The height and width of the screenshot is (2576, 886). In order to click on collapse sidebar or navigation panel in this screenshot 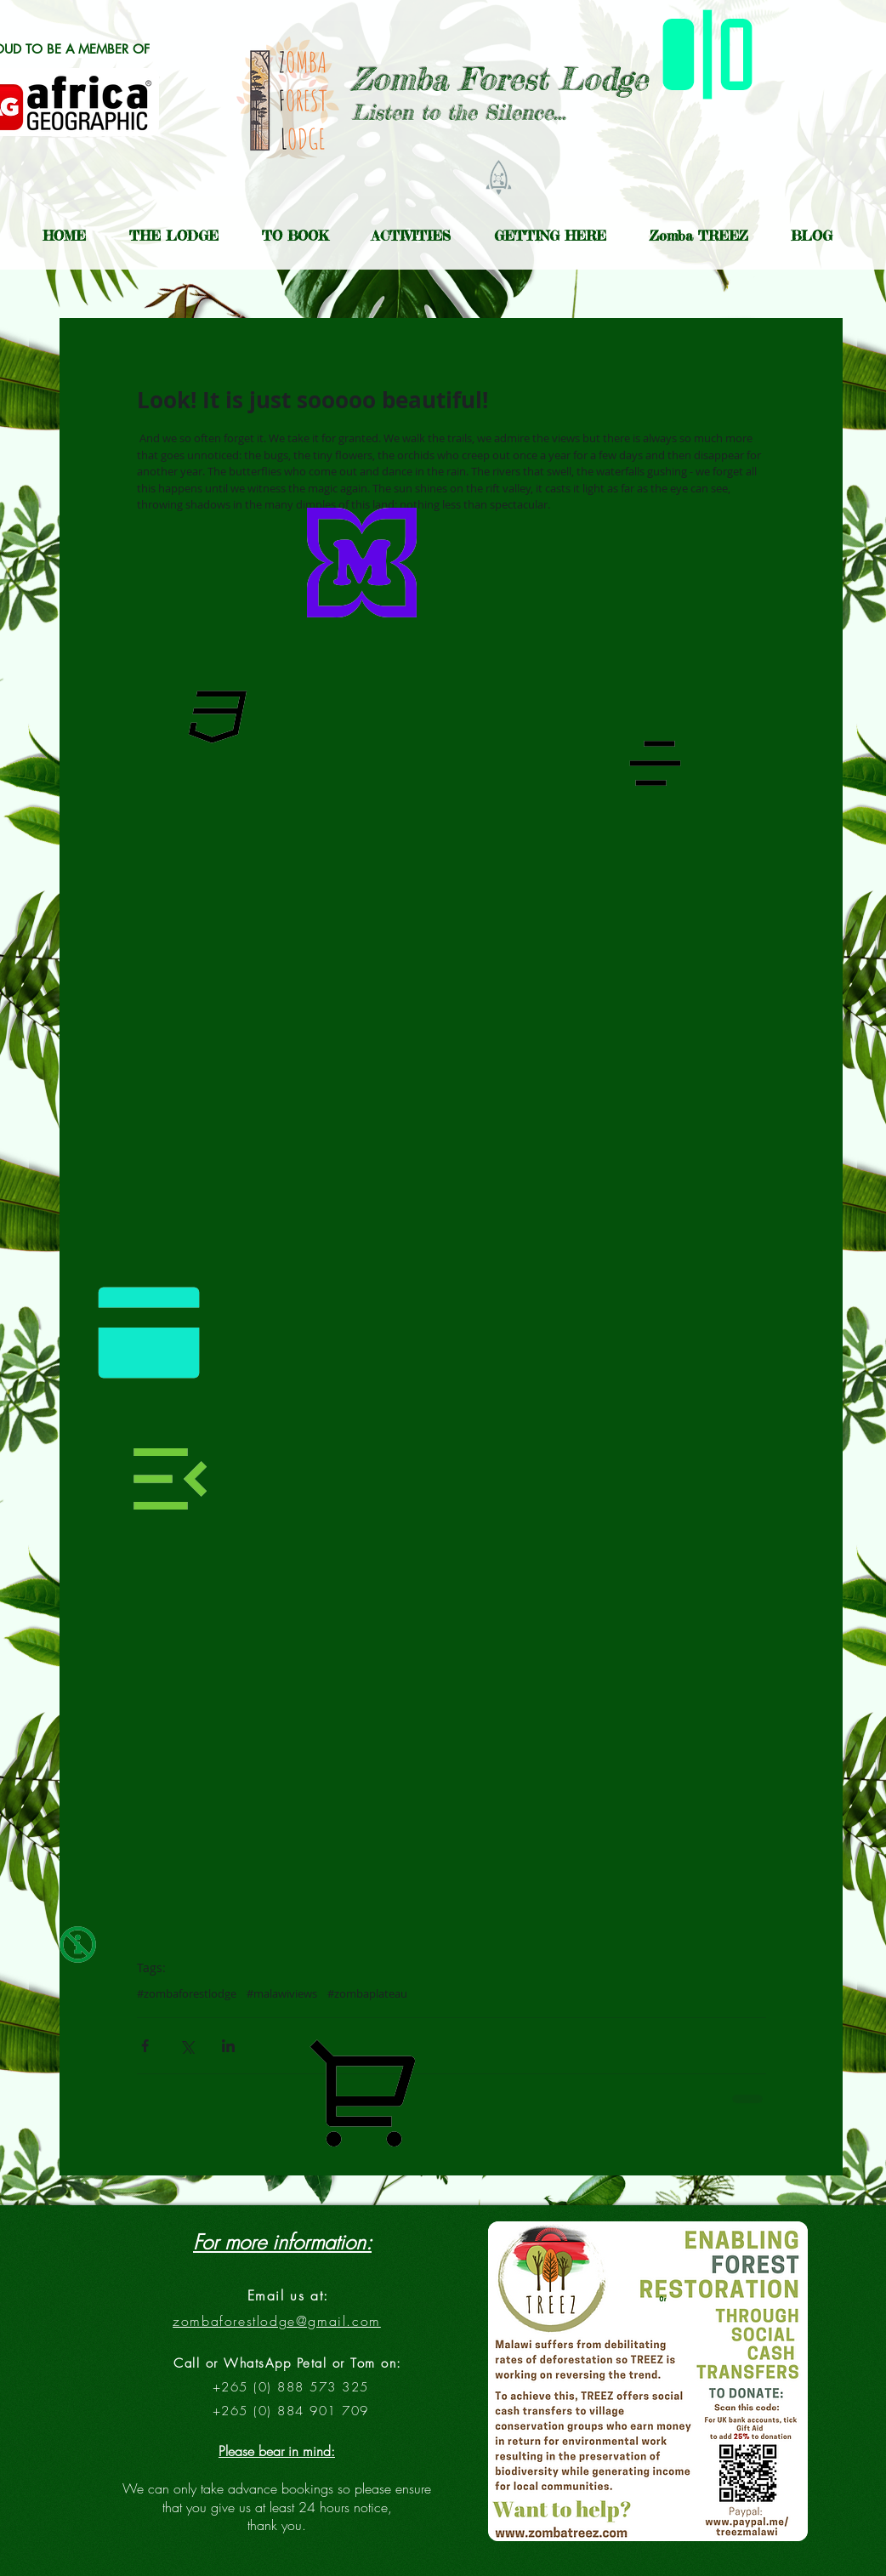, I will do `click(168, 1479)`.